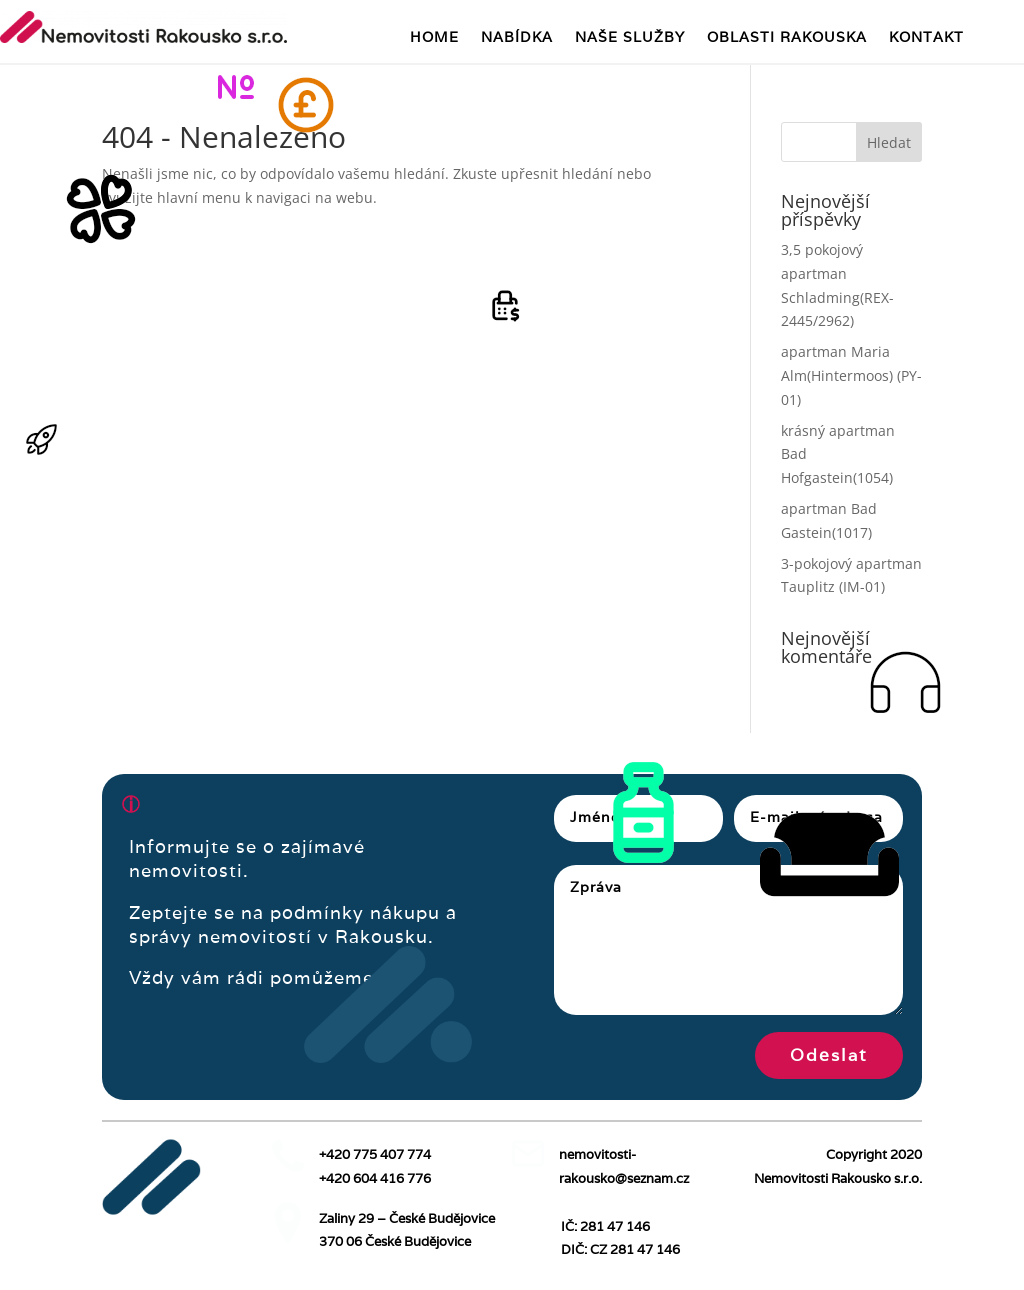  I want to click on view vaccine or medication information, so click(643, 812).